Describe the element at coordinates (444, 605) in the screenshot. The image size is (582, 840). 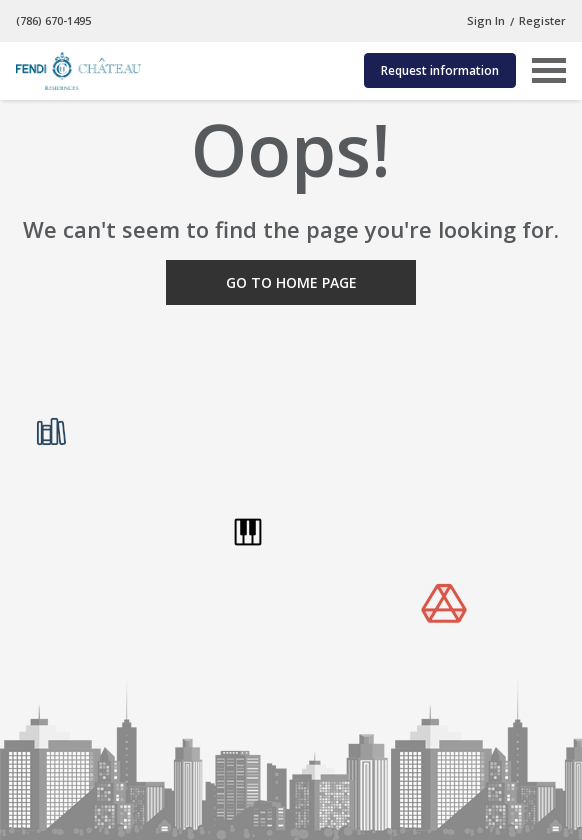
I see `open Google Drive` at that location.